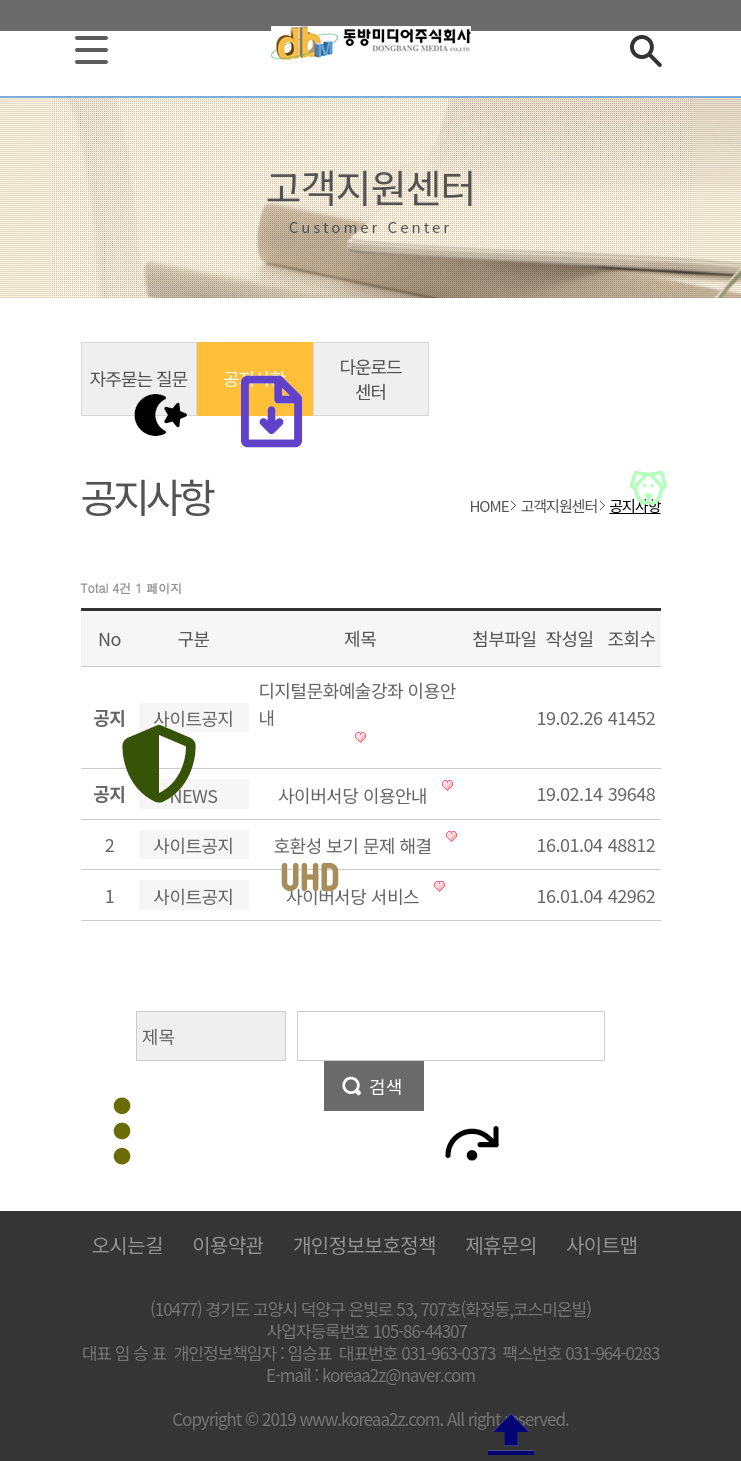  Describe the element at coordinates (511, 1432) in the screenshot. I see `upload a file or document` at that location.